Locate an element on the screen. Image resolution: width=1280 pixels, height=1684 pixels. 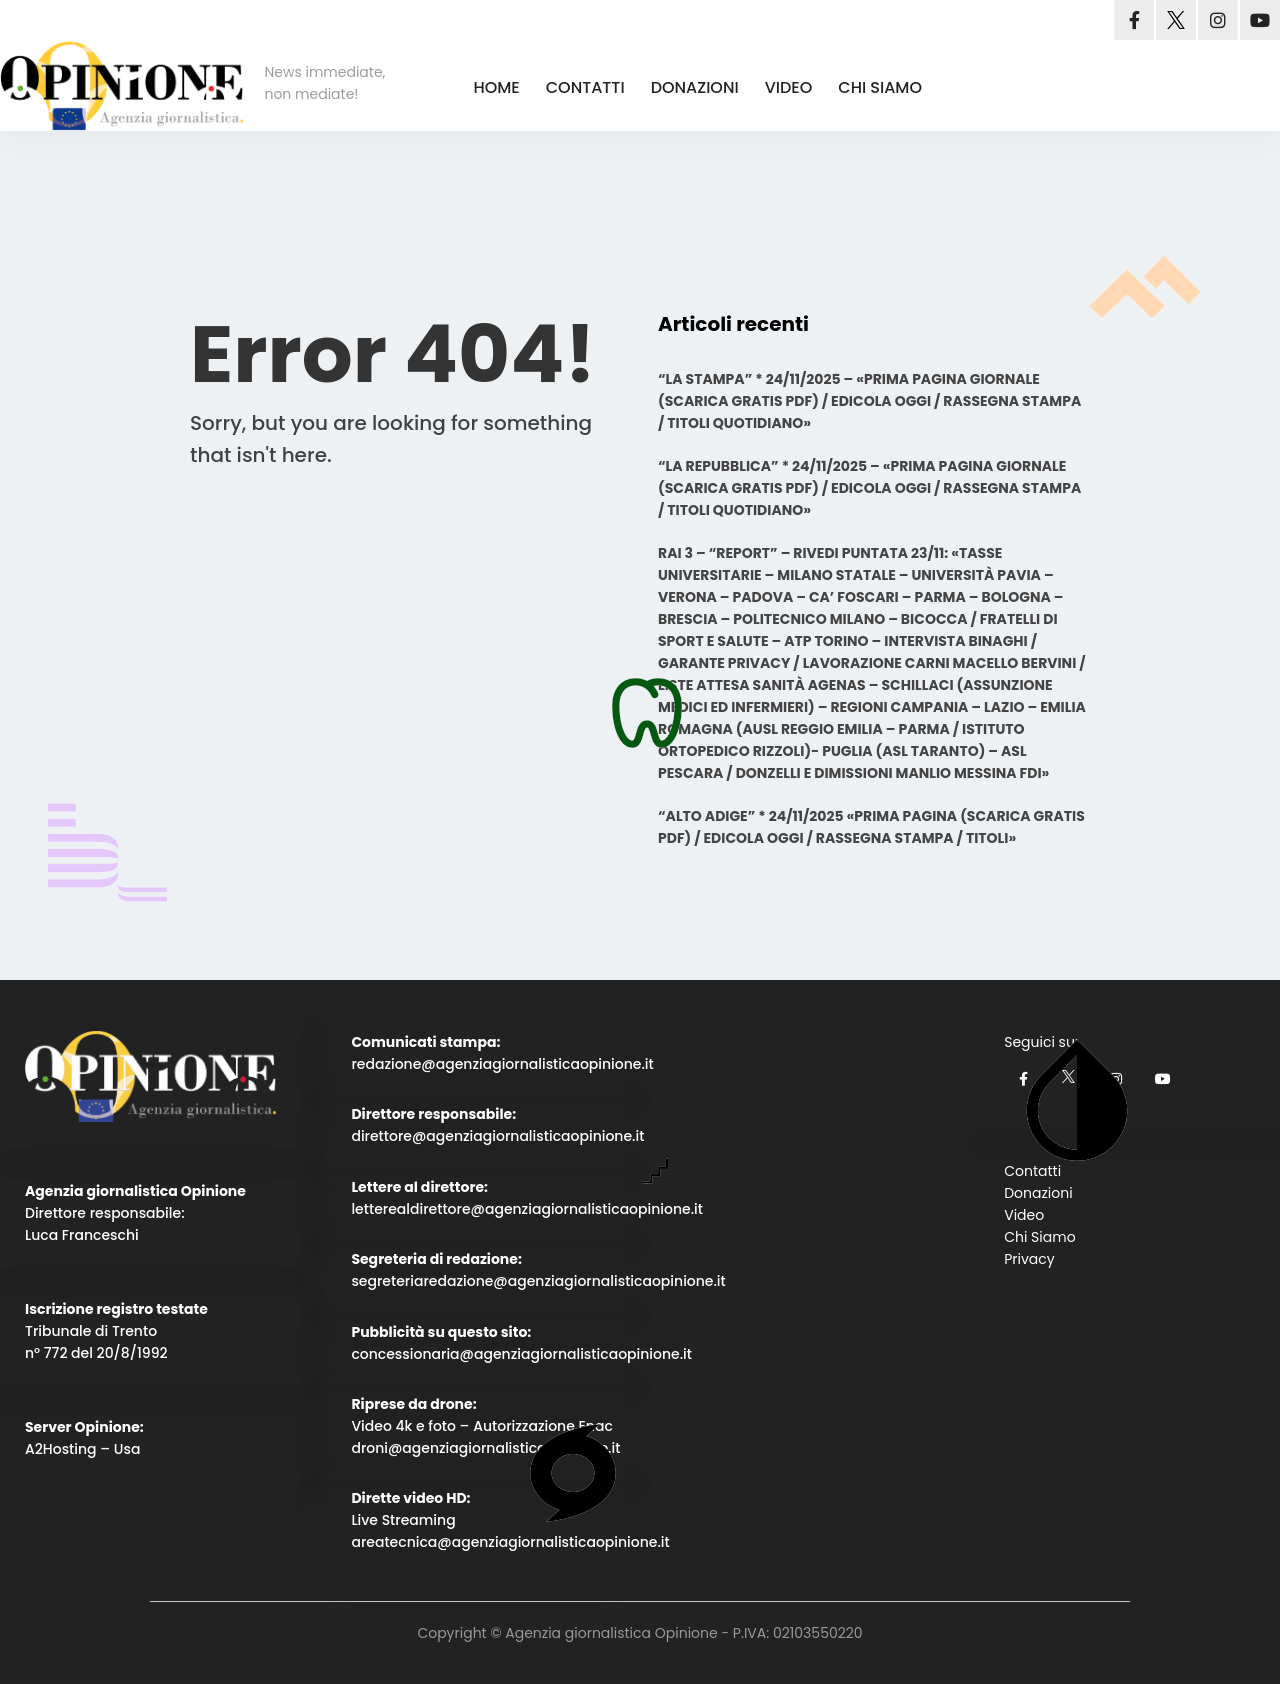
BEM (Block Element Modifier) methodology logo is located at coordinates (107, 852).